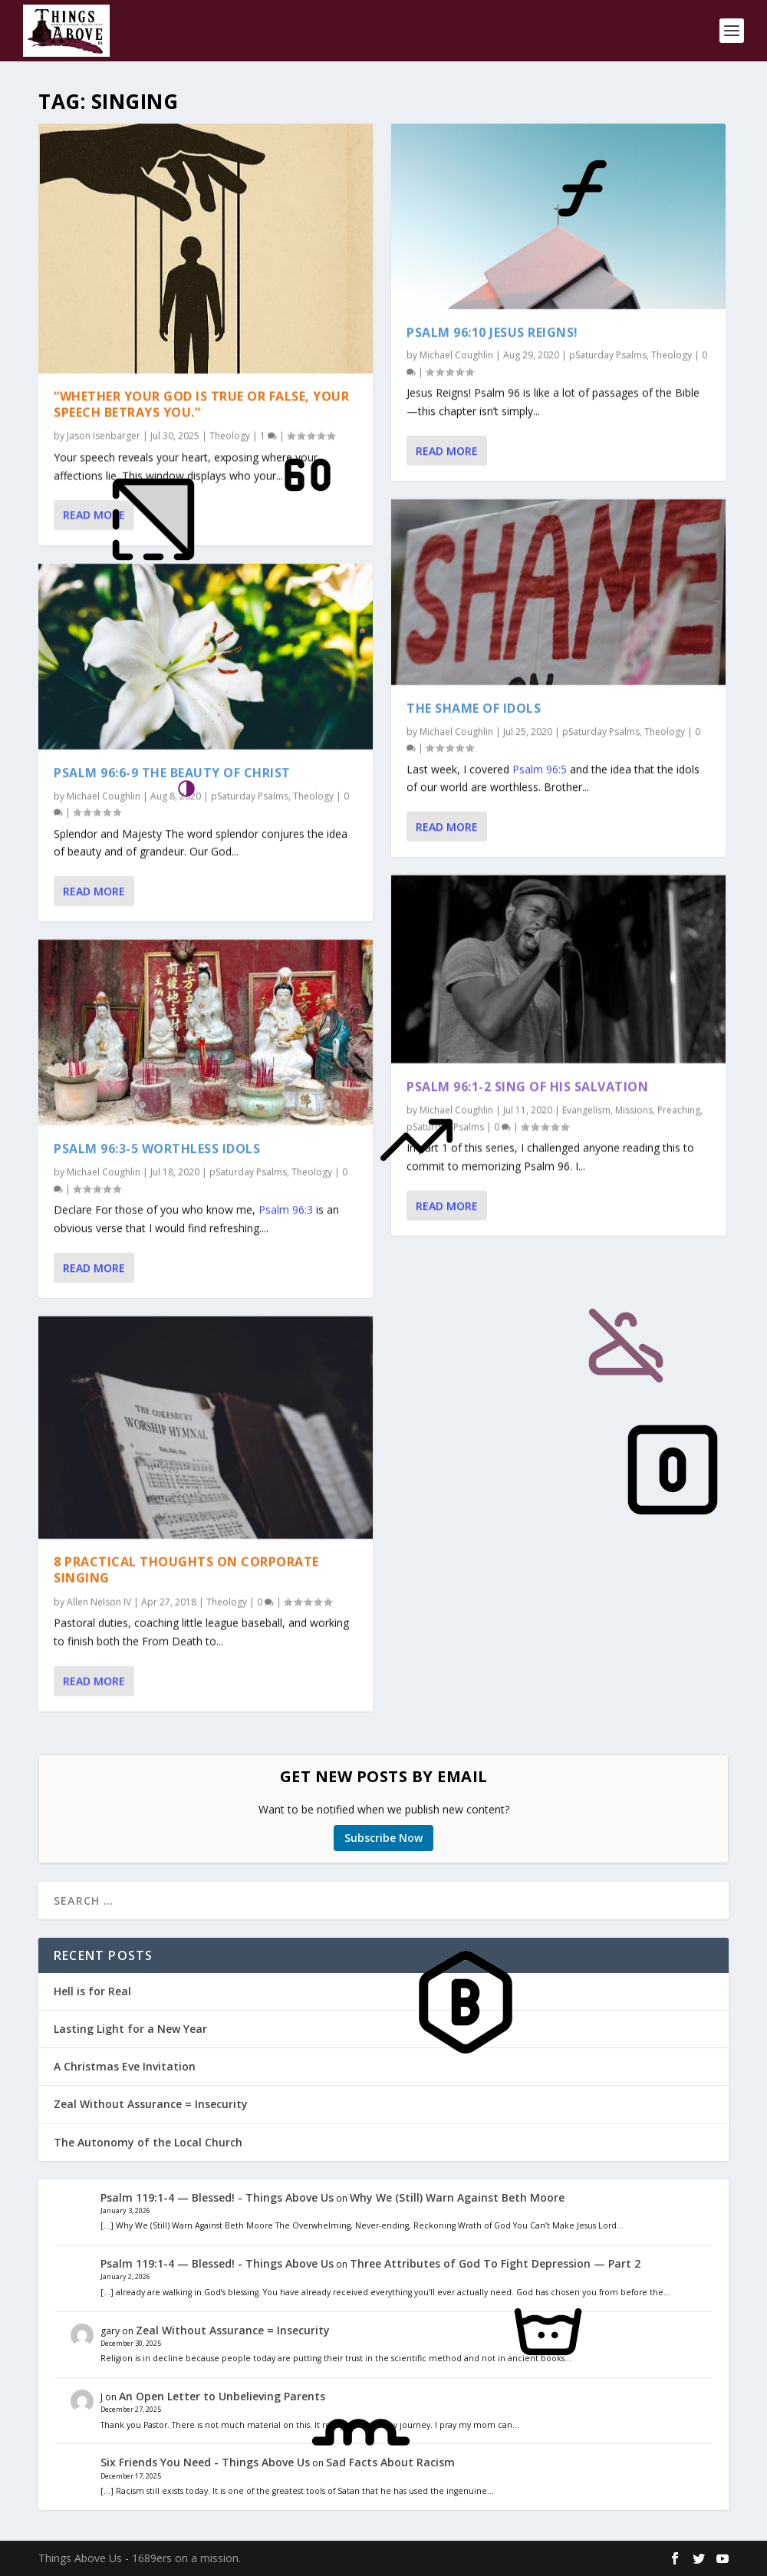  I want to click on indicates a 60-second timer or countdown, so click(308, 475).